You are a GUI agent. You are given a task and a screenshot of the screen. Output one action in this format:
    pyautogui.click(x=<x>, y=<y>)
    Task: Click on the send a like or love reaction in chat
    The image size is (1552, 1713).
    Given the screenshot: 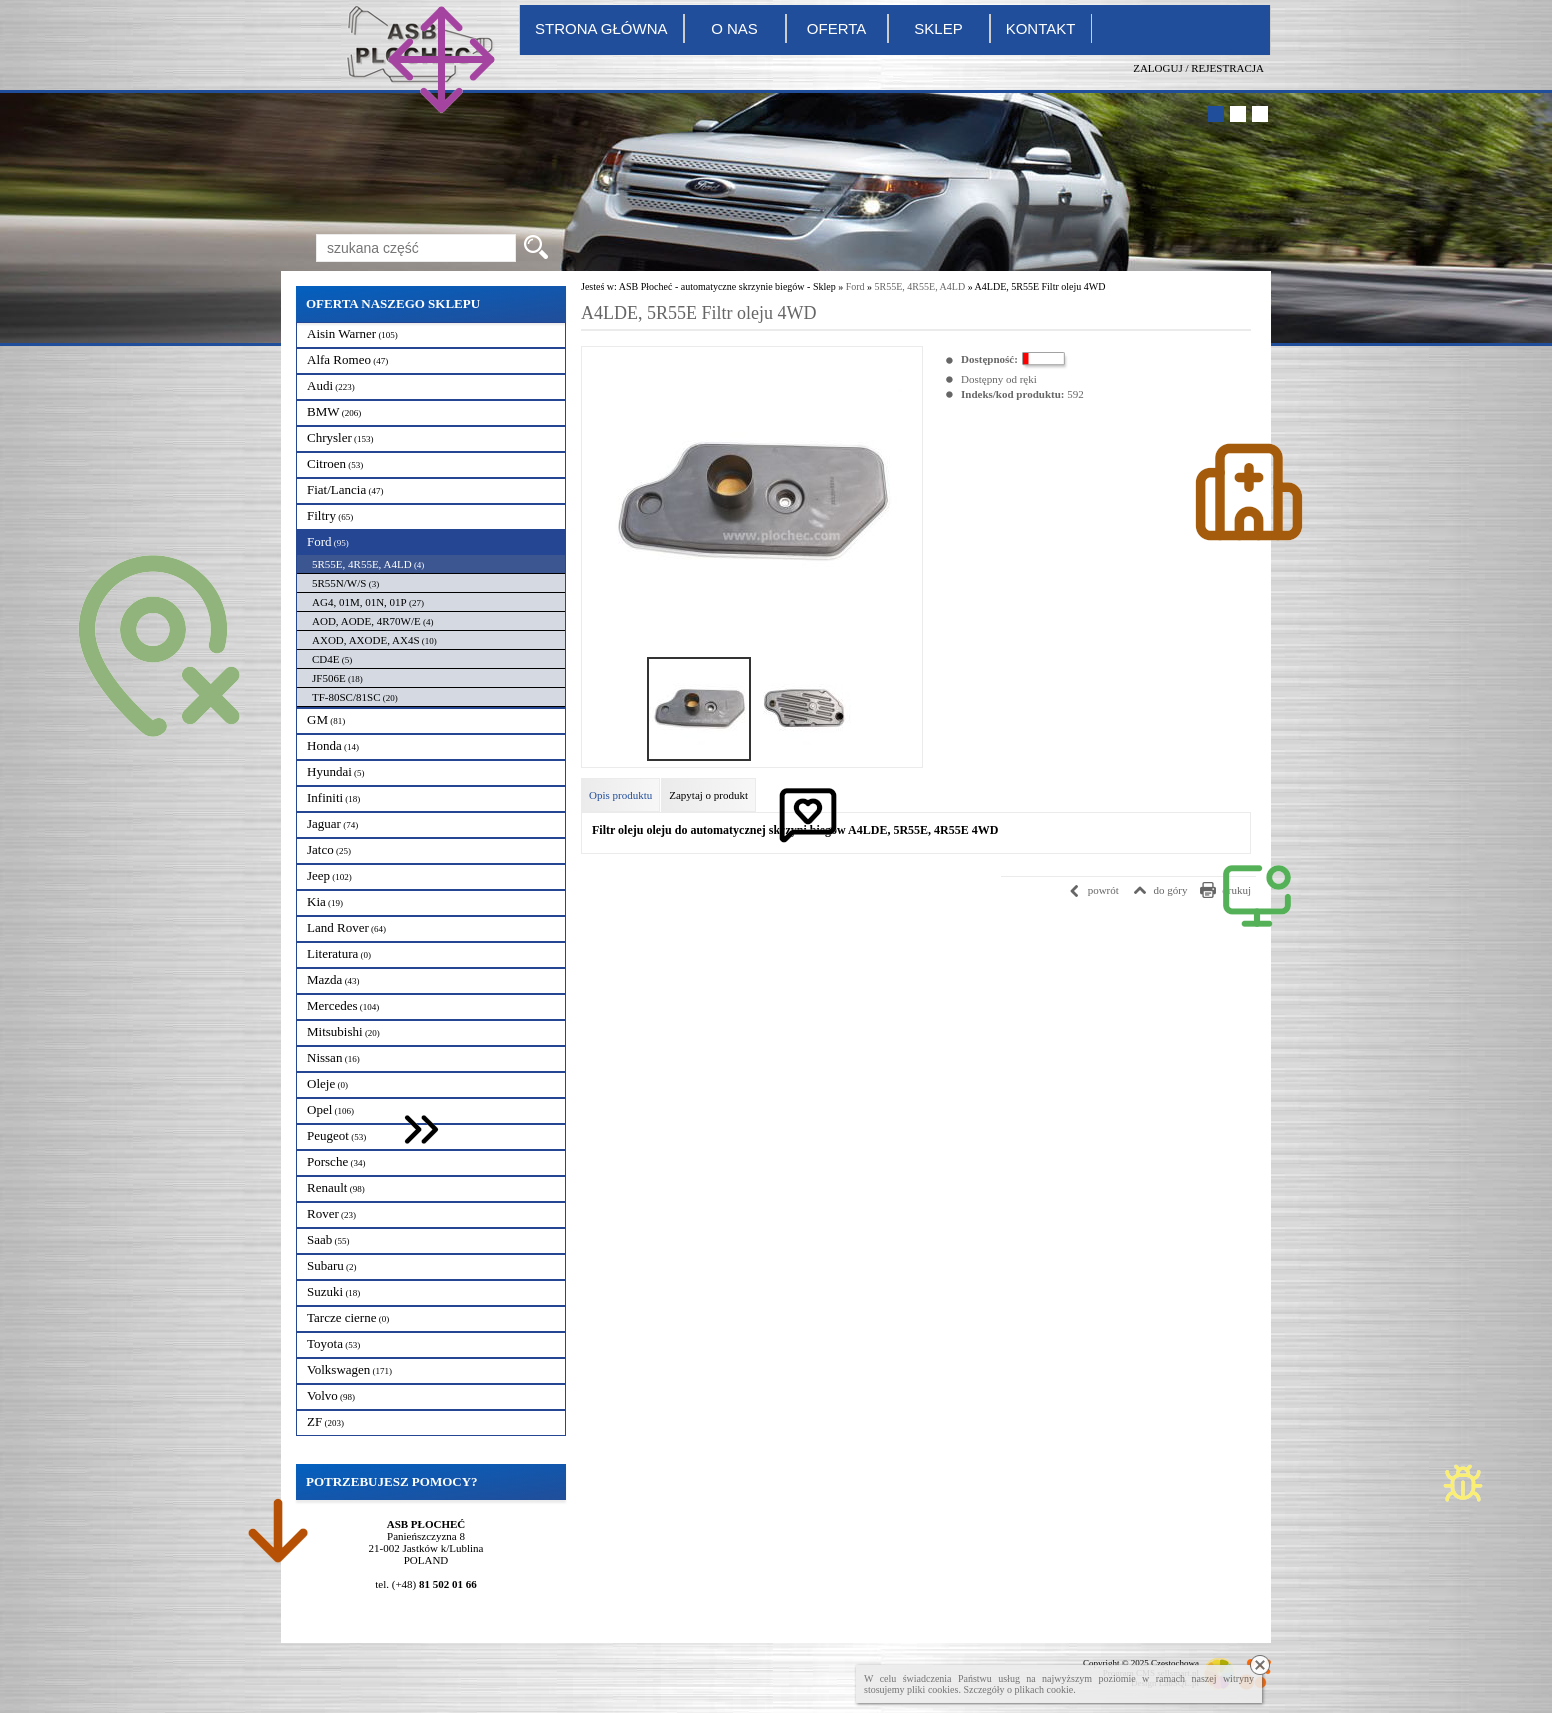 What is the action you would take?
    pyautogui.click(x=808, y=814)
    